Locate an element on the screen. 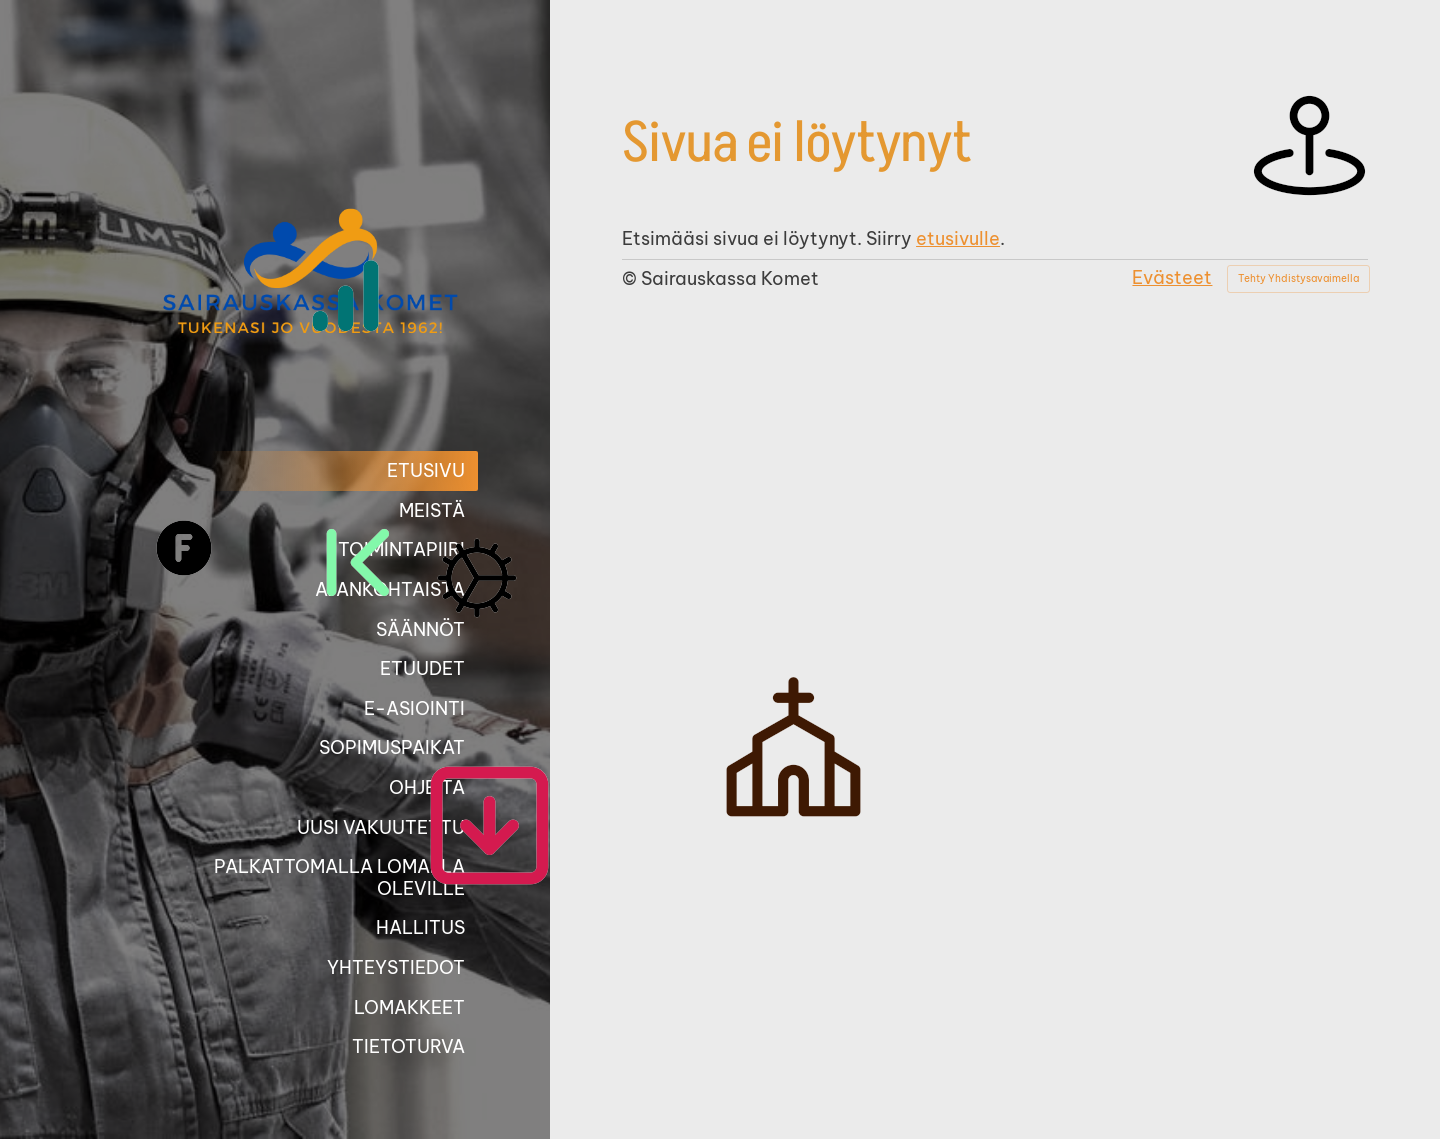 The width and height of the screenshot is (1440, 1139). skip to beginning or first item is located at coordinates (355, 562).